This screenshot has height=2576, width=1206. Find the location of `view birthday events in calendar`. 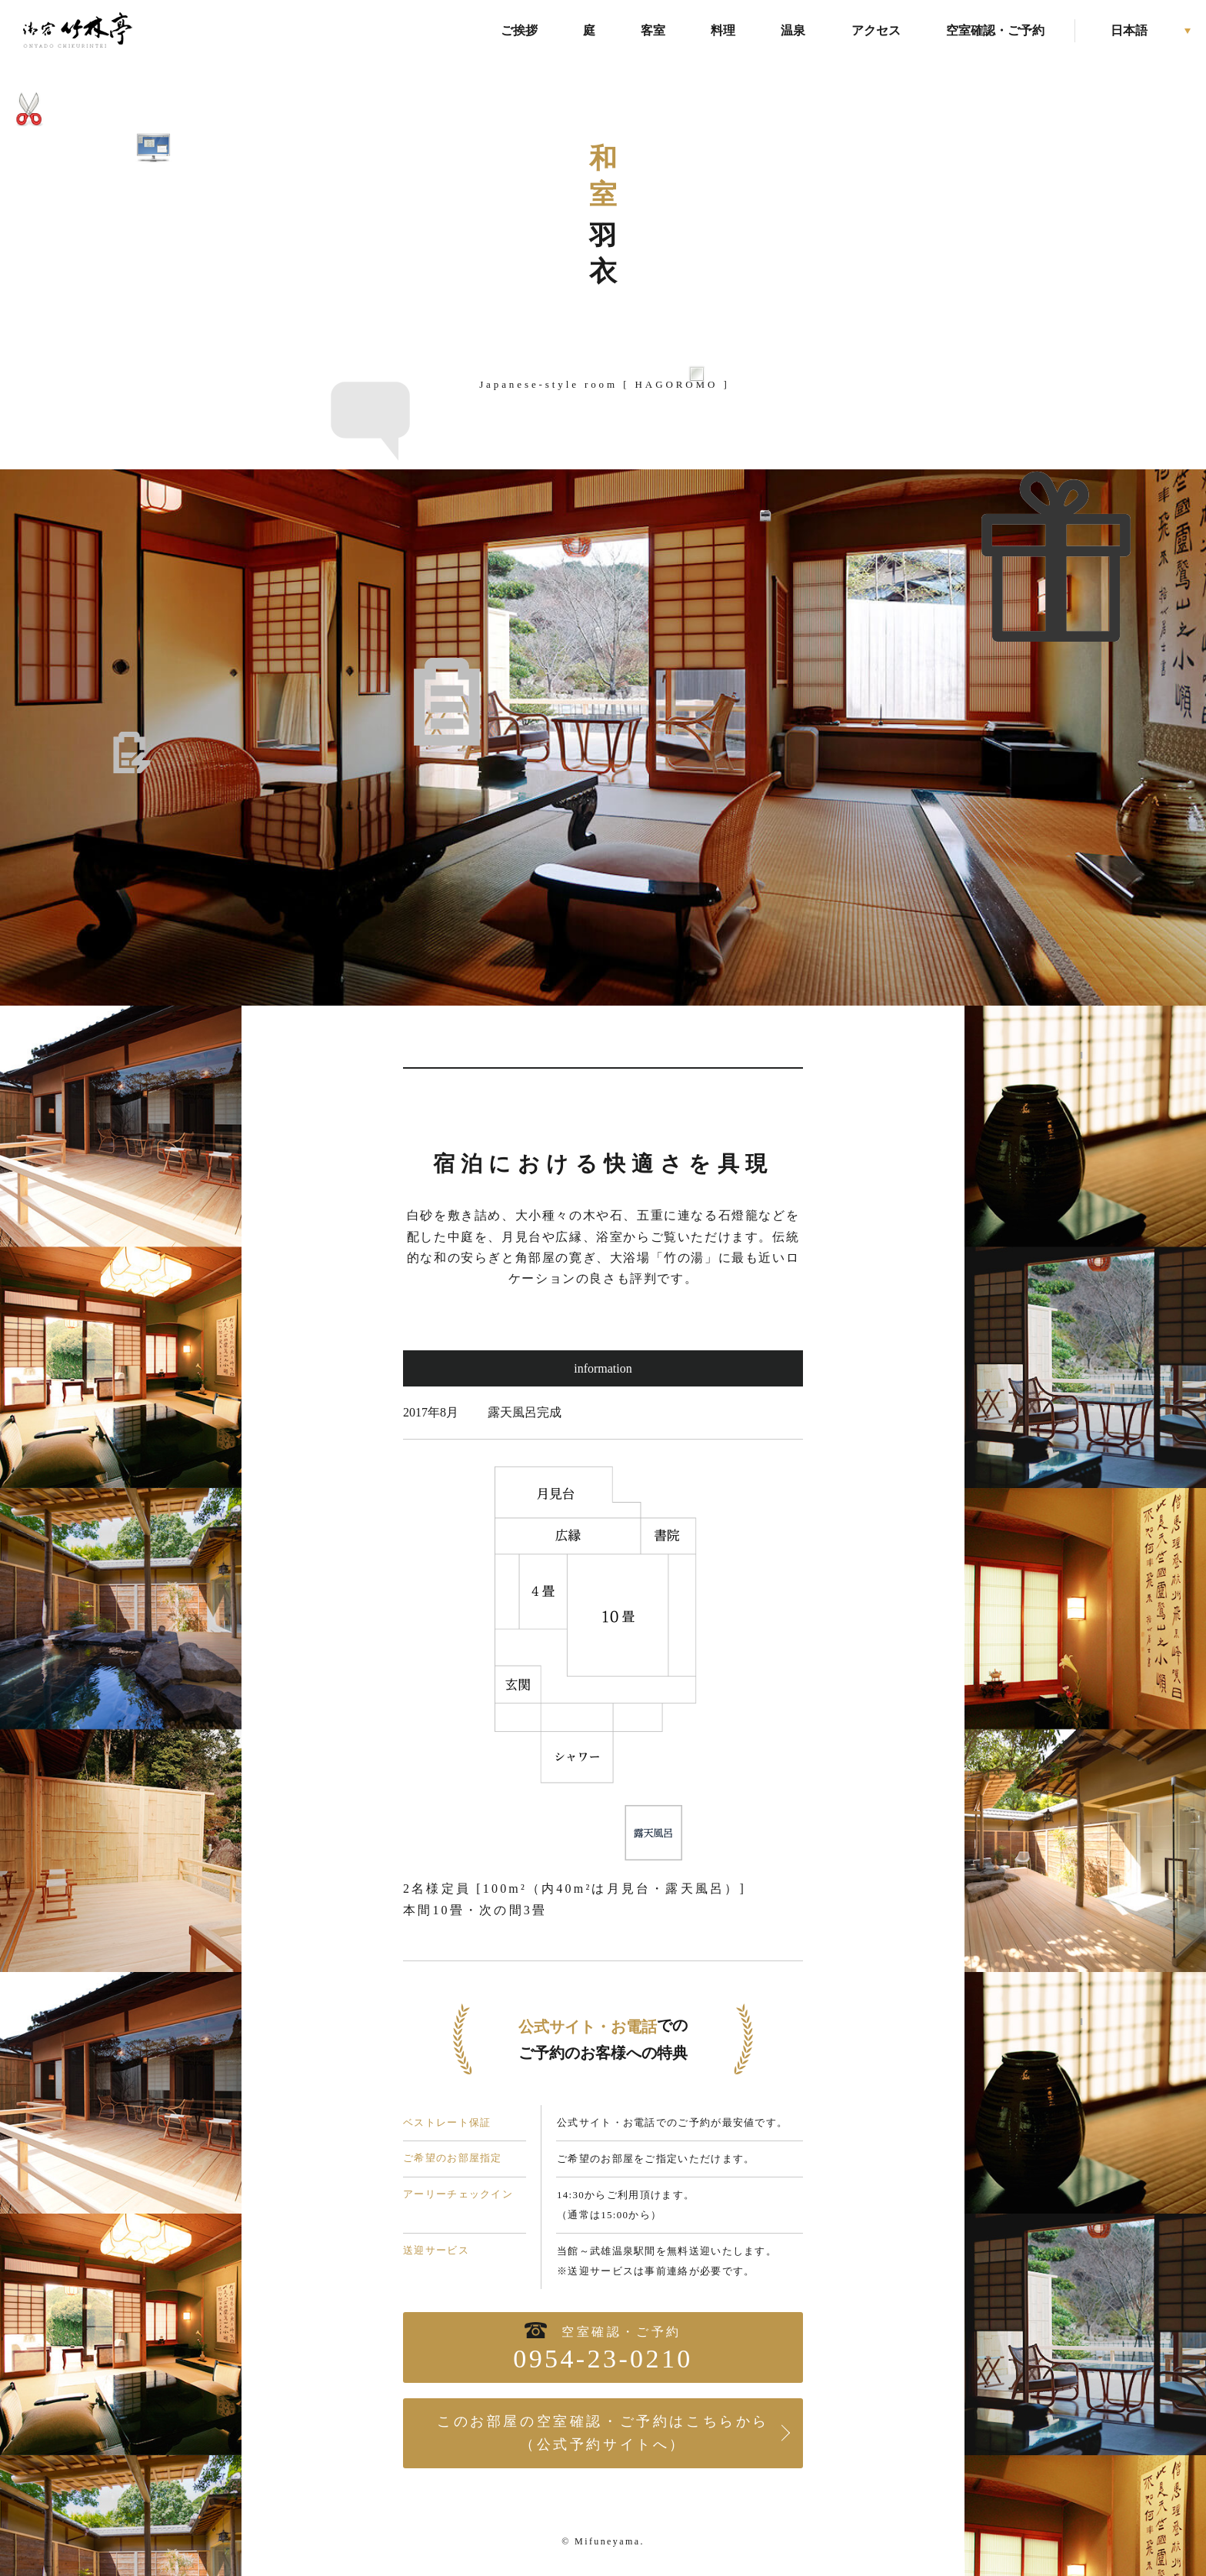

view birthday events in calendar is located at coordinates (1056, 556).